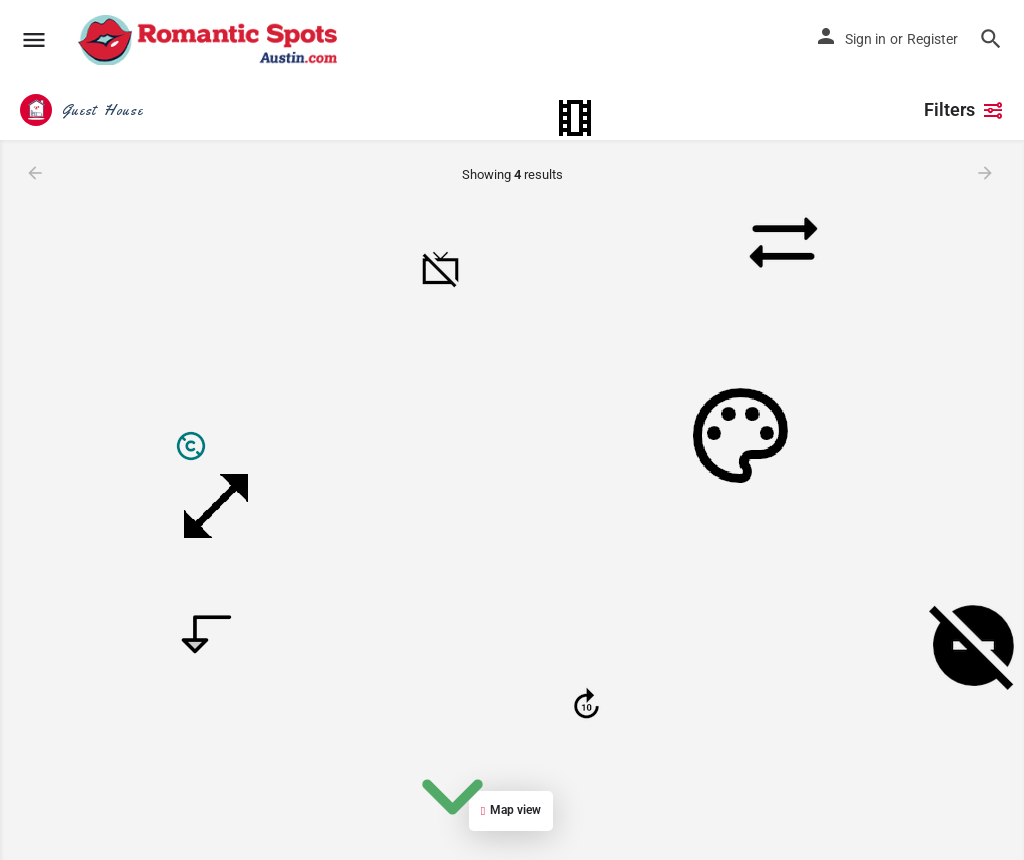 This screenshot has width=1024, height=860. What do you see at coordinates (216, 506) in the screenshot?
I see `expand to full screen` at bounding box center [216, 506].